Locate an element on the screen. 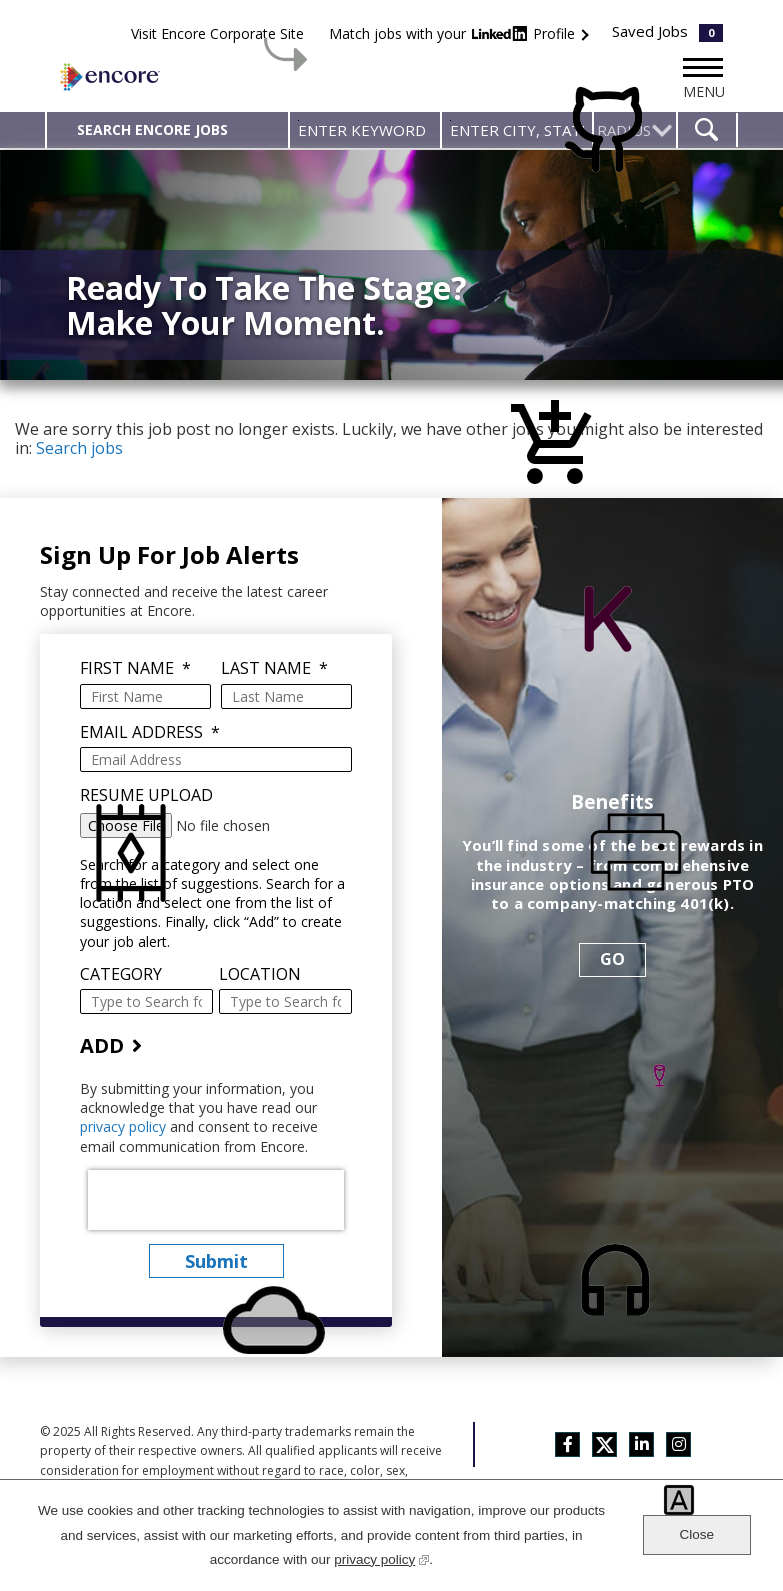 Image resolution: width=783 pixels, height=1591 pixels. print the current document is located at coordinates (636, 852).